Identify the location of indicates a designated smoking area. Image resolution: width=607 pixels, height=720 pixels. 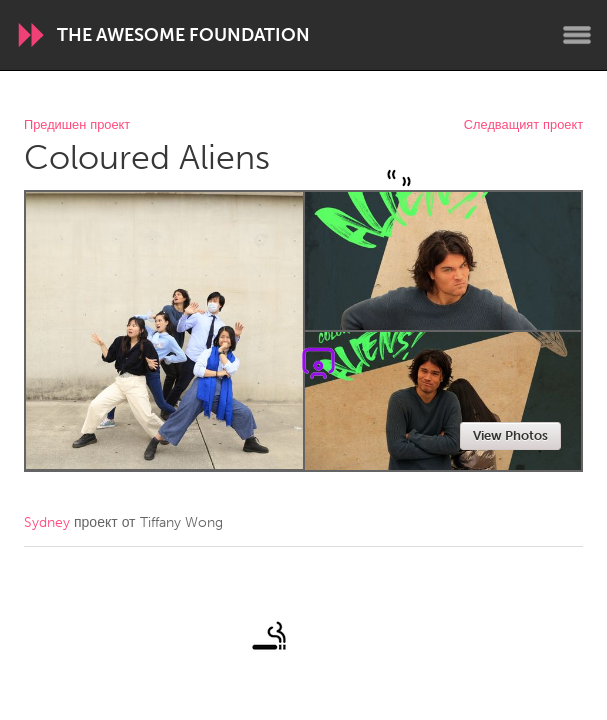
(269, 638).